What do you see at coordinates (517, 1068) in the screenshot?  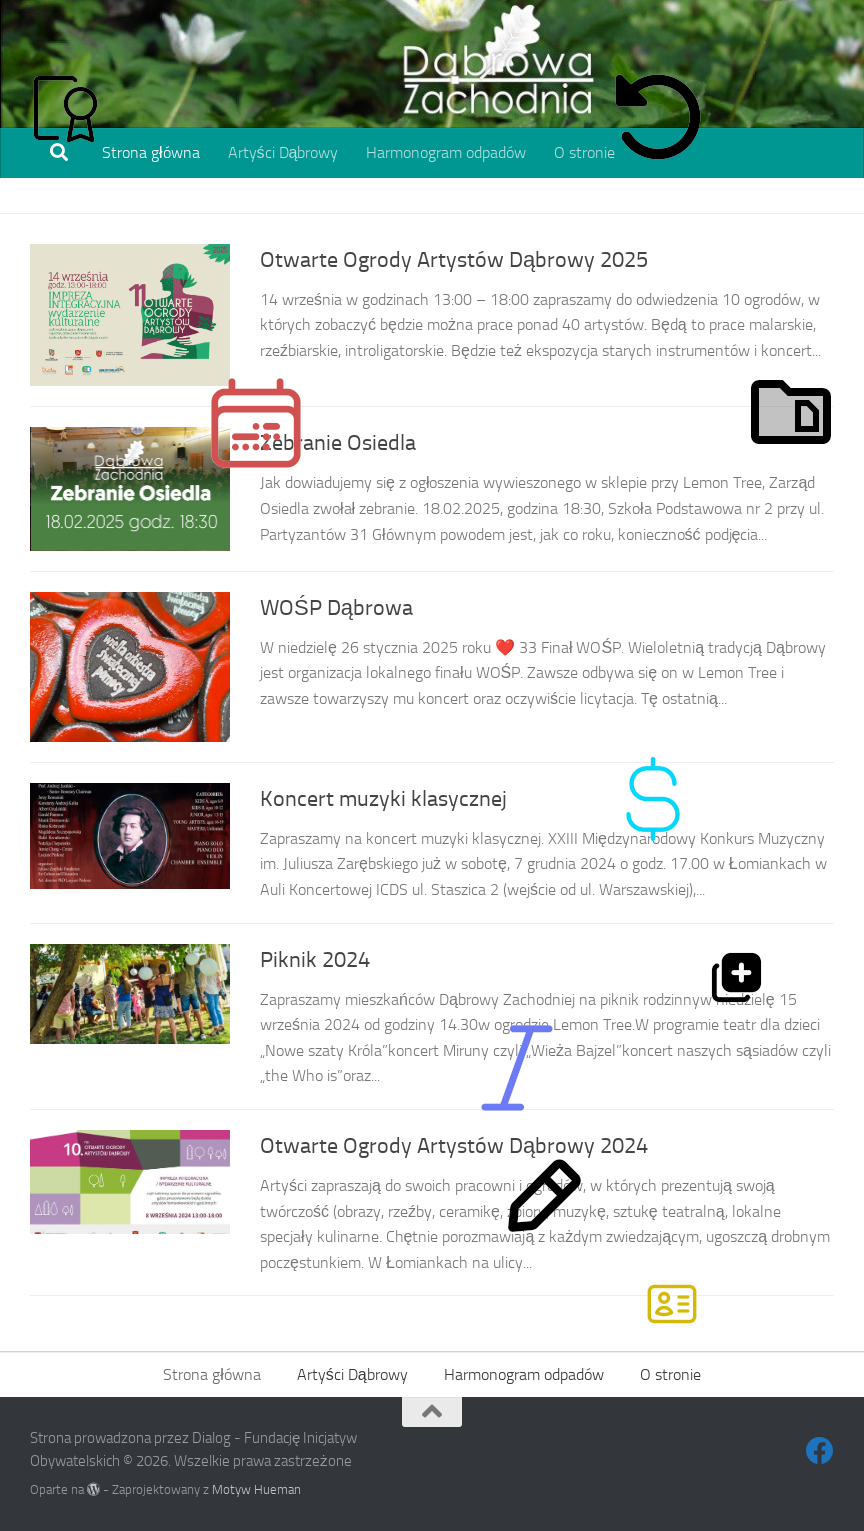 I see `apply italic formatting to selected text` at bounding box center [517, 1068].